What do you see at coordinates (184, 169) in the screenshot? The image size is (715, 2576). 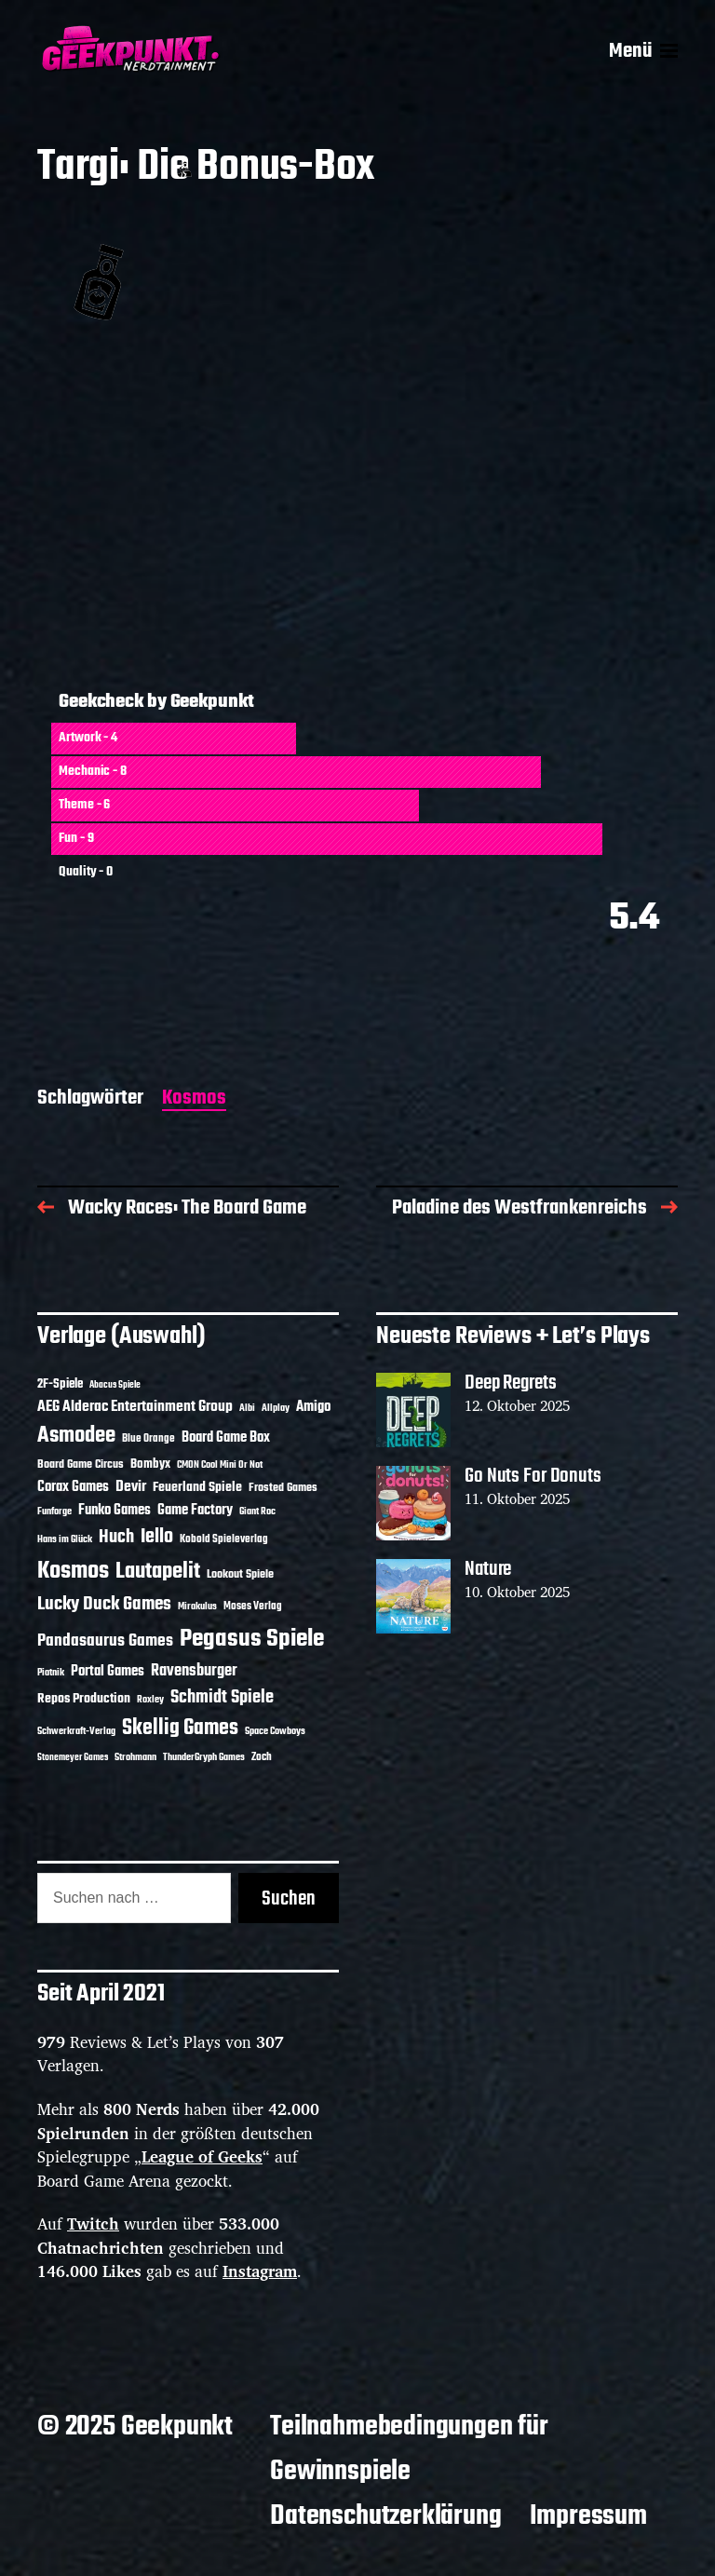 I see `the empress tarot card` at bounding box center [184, 169].